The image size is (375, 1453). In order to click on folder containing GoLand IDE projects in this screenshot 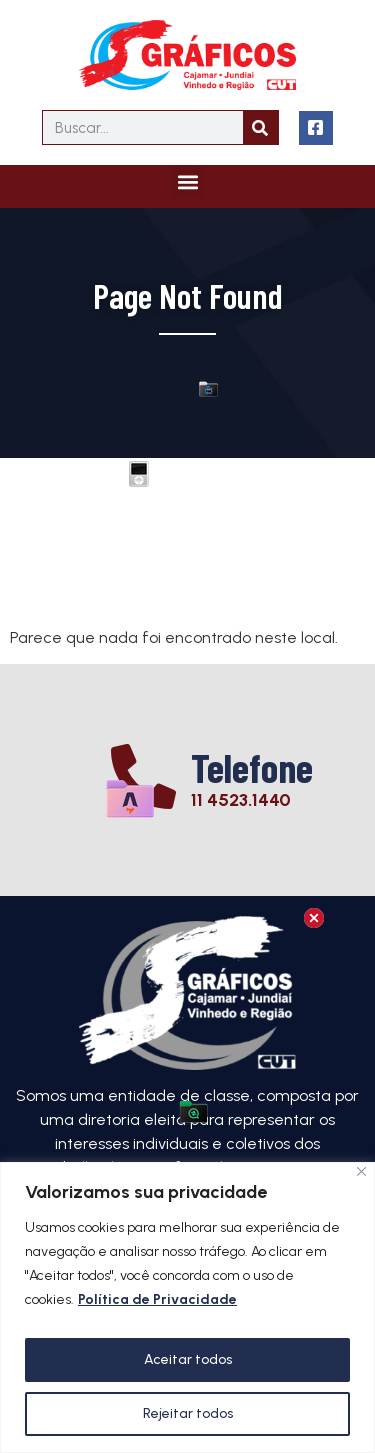, I will do `click(208, 389)`.